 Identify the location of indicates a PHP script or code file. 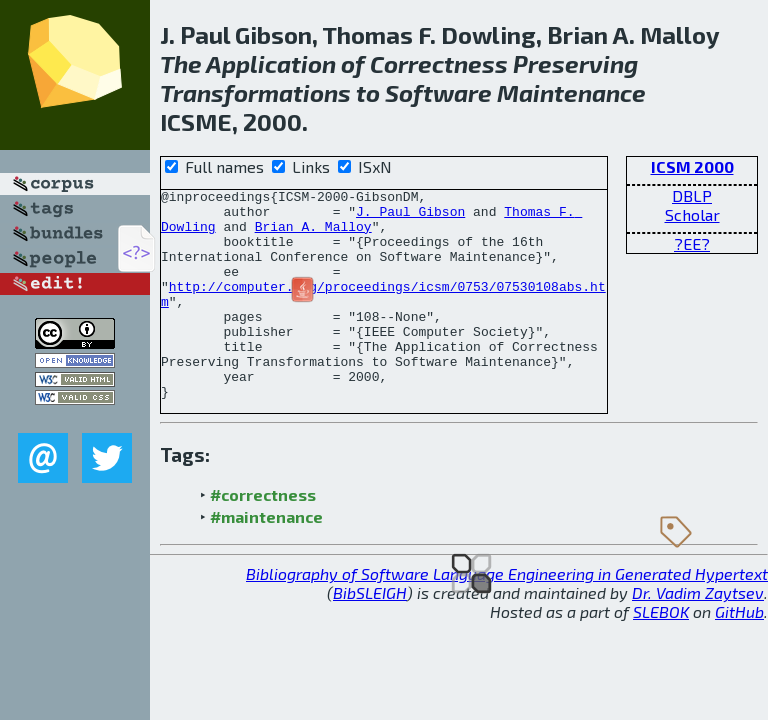
(136, 248).